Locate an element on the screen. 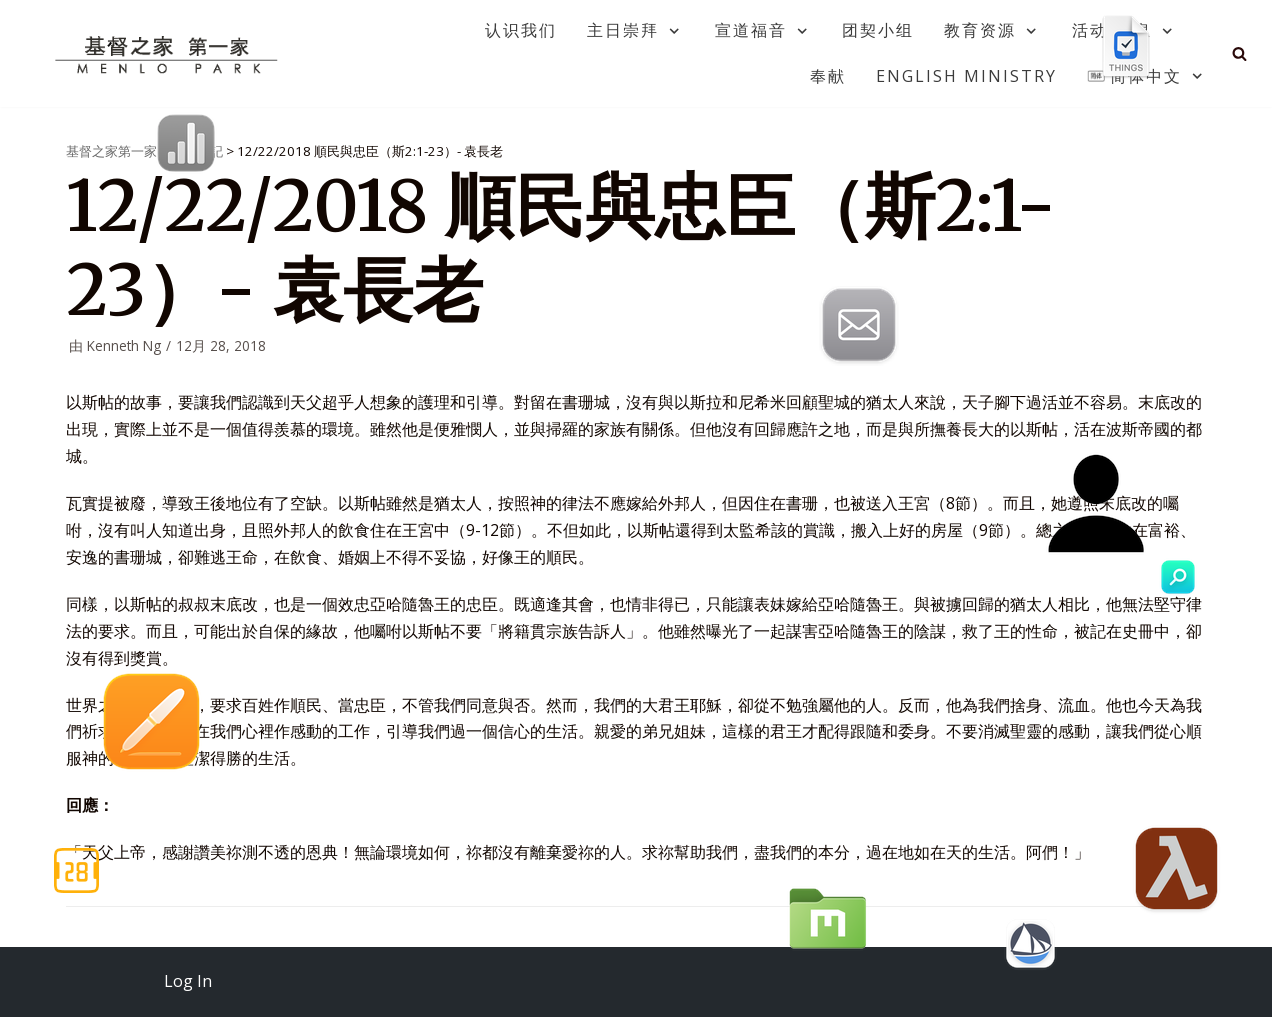 This screenshot has height=1017, width=1272. open quixel mixer project files folder is located at coordinates (827, 920).